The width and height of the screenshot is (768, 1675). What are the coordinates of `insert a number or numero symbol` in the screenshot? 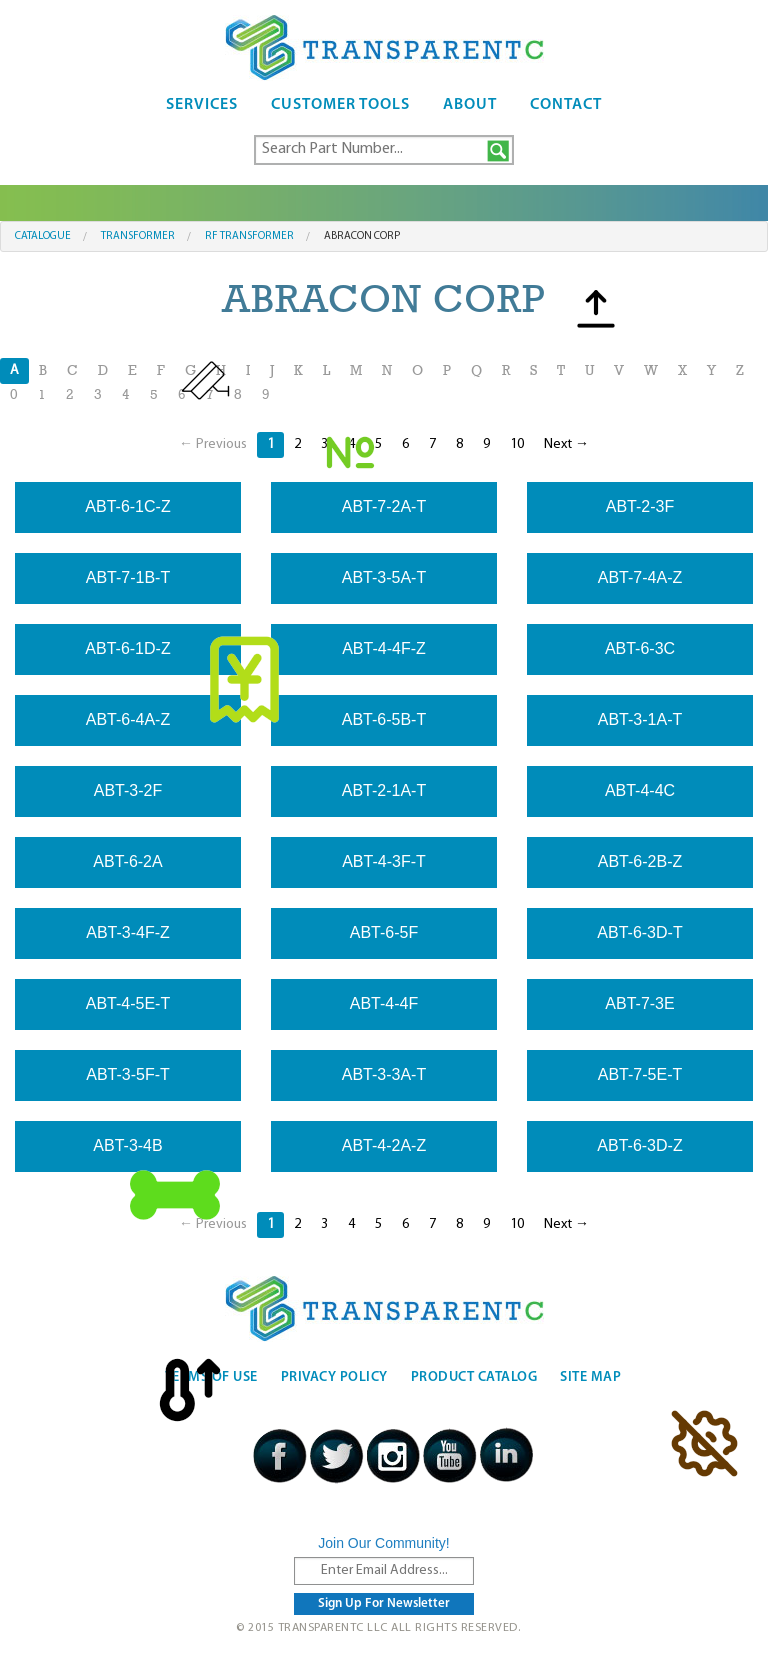 It's located at (350, 452).